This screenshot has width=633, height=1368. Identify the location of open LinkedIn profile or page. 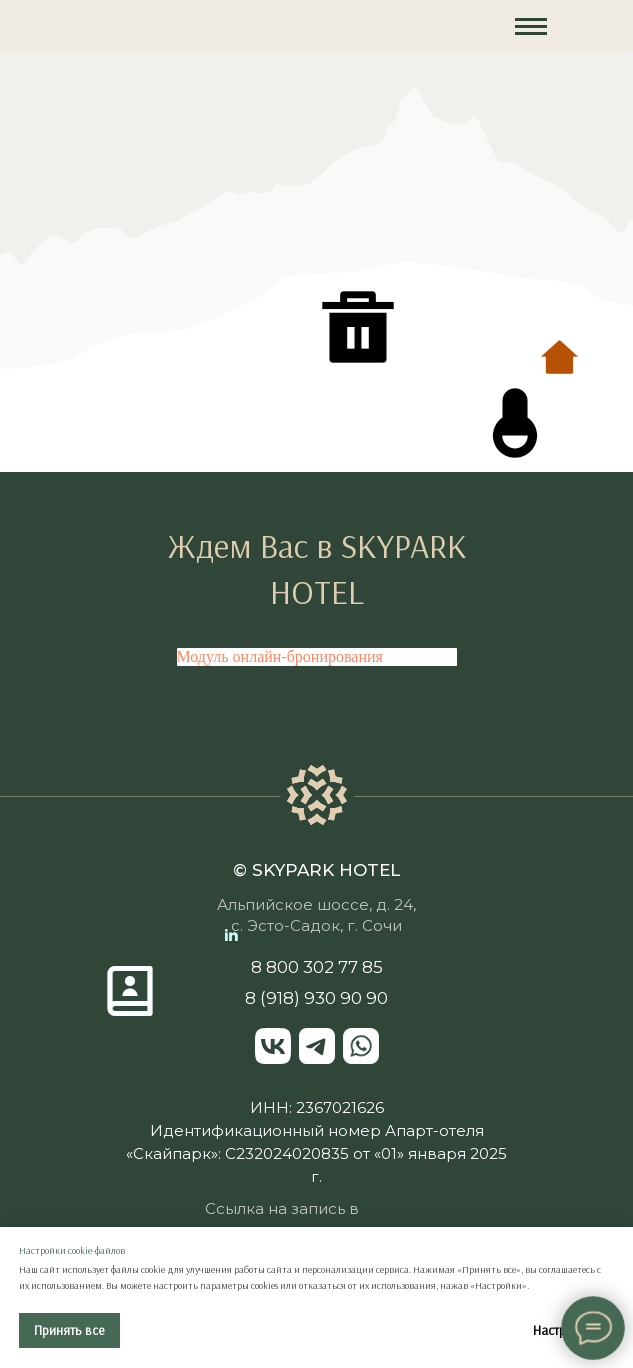
(231, 935).